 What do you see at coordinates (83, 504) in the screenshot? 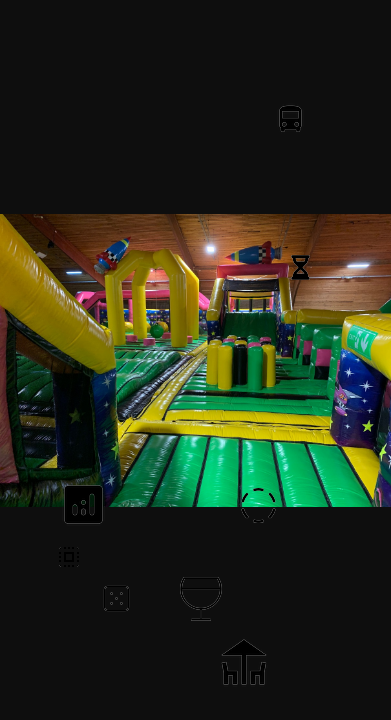
I see `view analytics and statistics` at bounding box center [83, 504].